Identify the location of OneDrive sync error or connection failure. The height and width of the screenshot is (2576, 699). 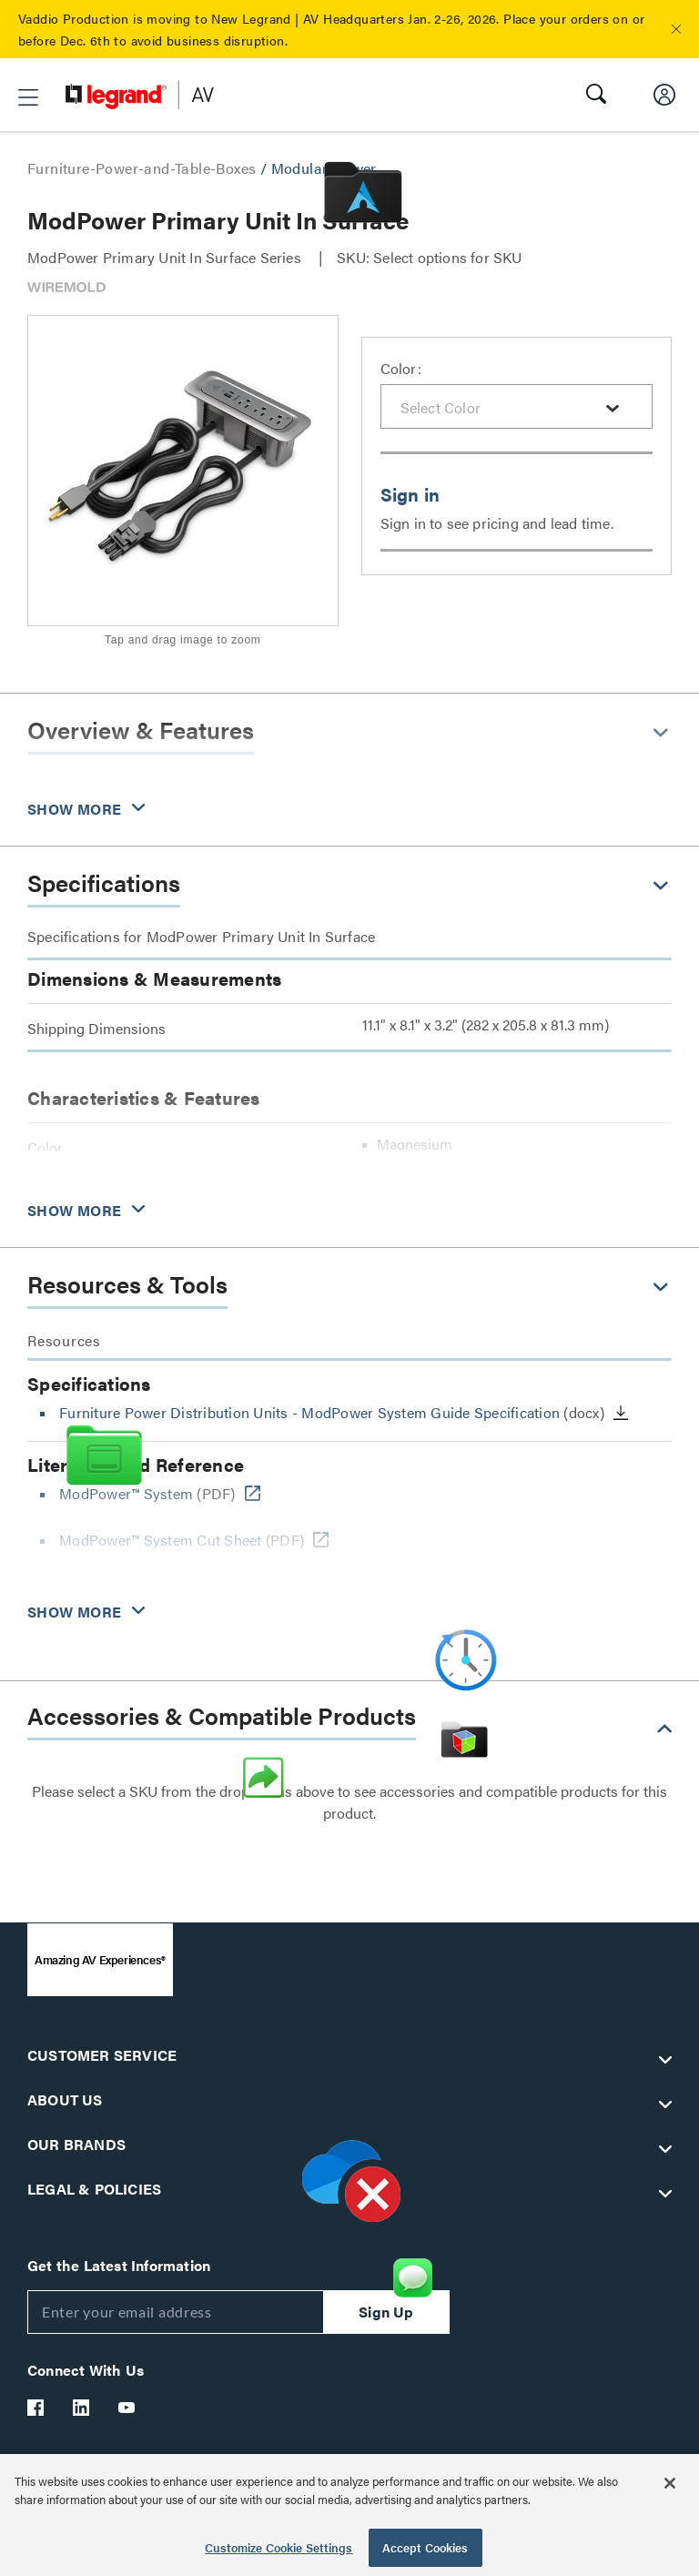
(351, 2173).